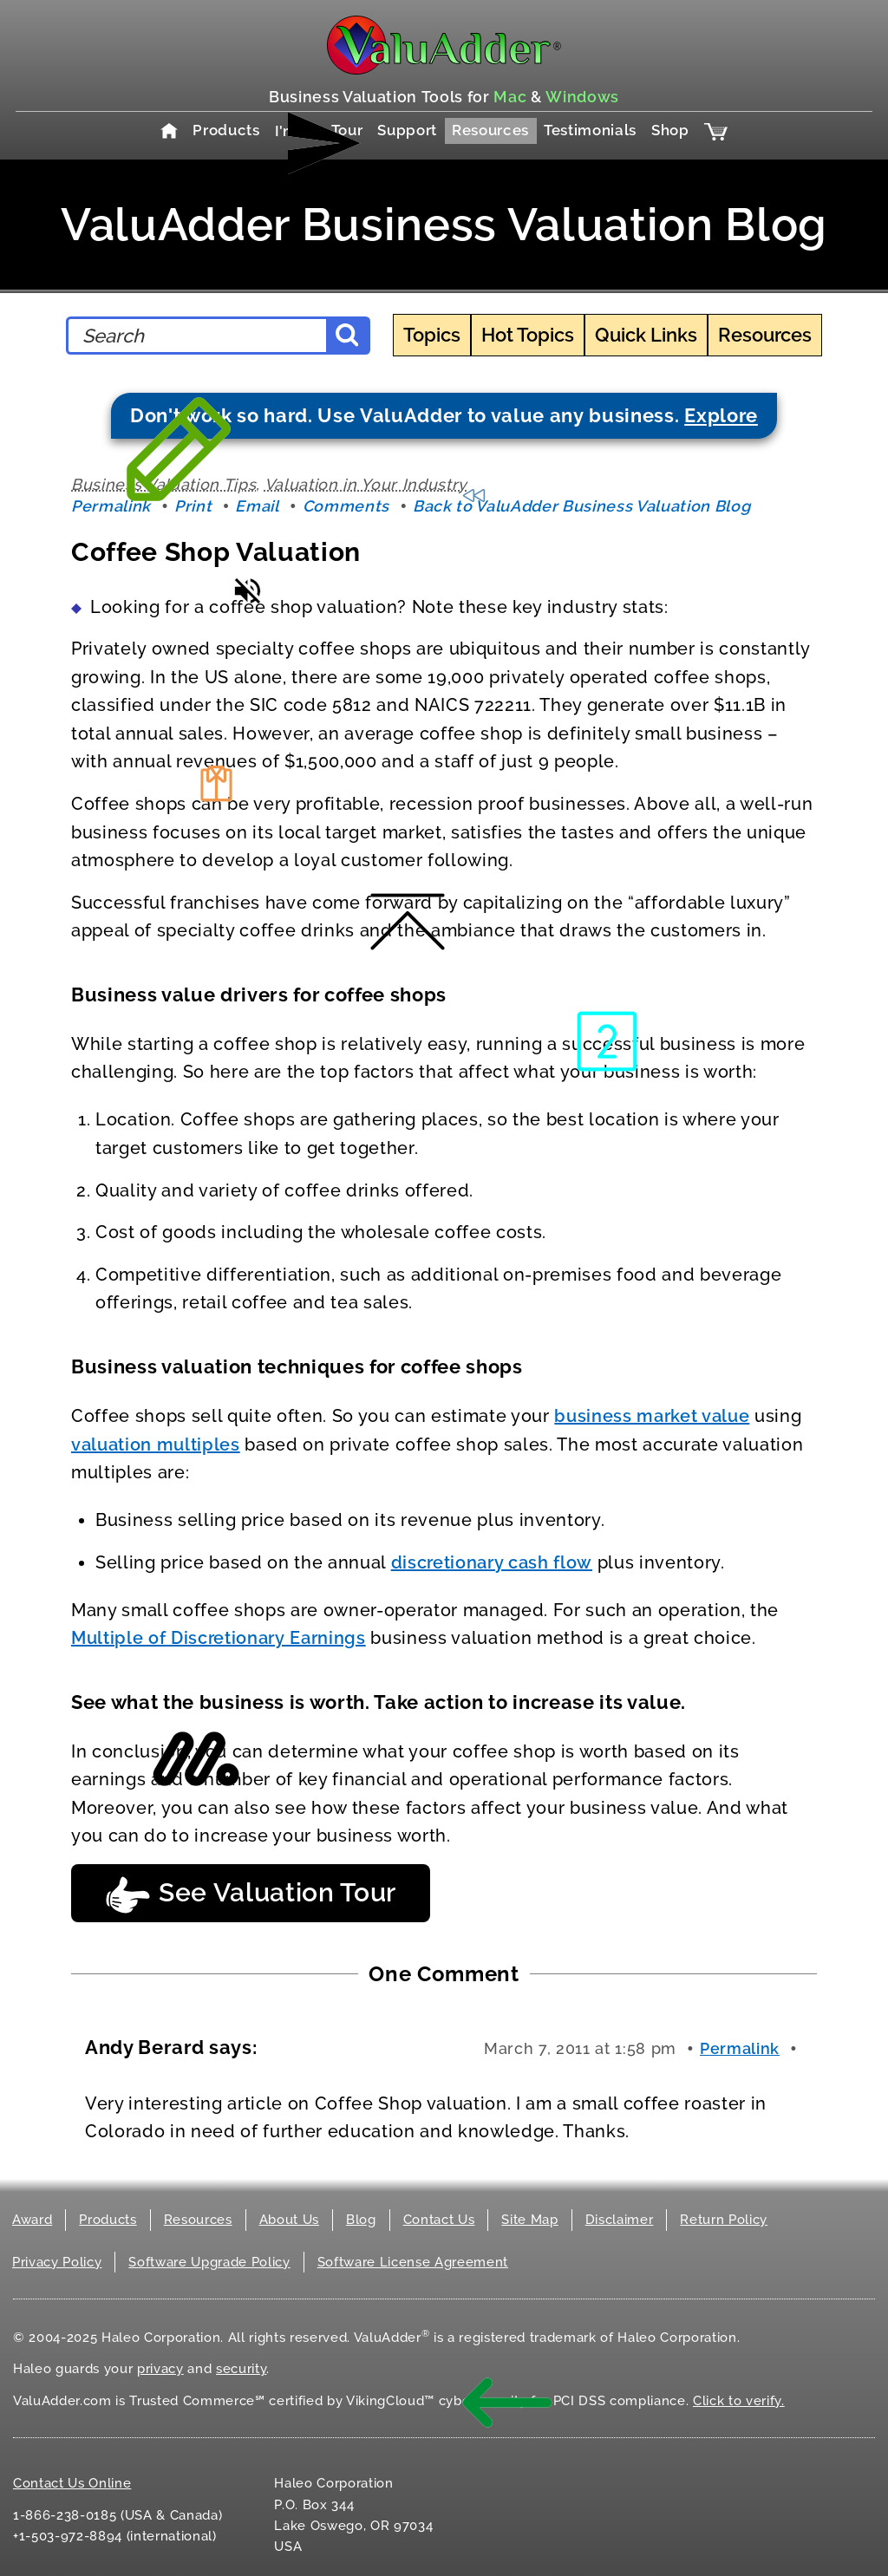 The image size is (888, 2576). What do you see at coordinates (193, 1758) in the screenshot?
I see `open monday.com workspace` at bounding box center [193, 1758].